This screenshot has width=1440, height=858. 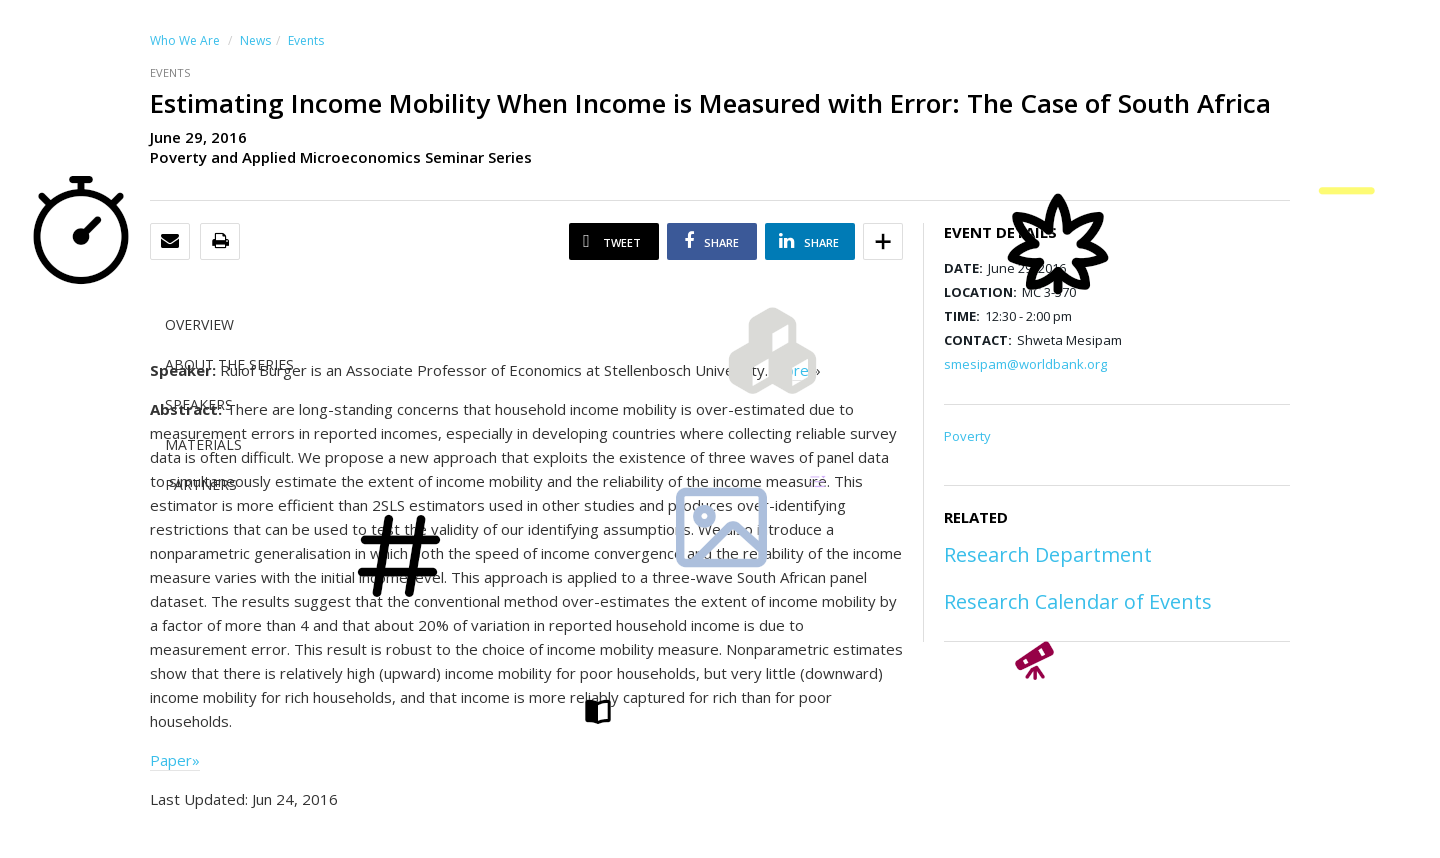 What do you see at coordinates (598, 711) in the screenshot?
I see `open reading mode or e-reader` at bounding box center [598, 711].